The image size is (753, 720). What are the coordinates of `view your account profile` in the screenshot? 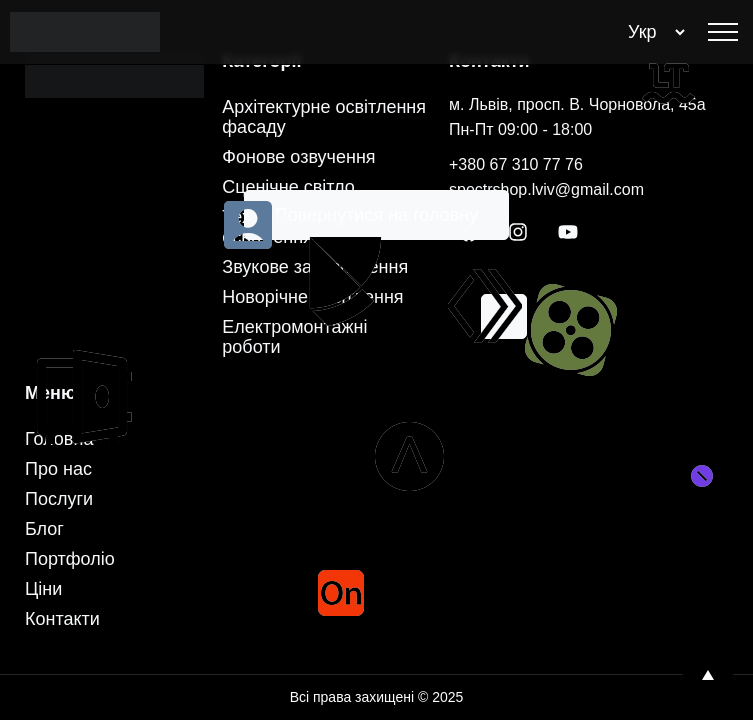 It's located at (248, 225).